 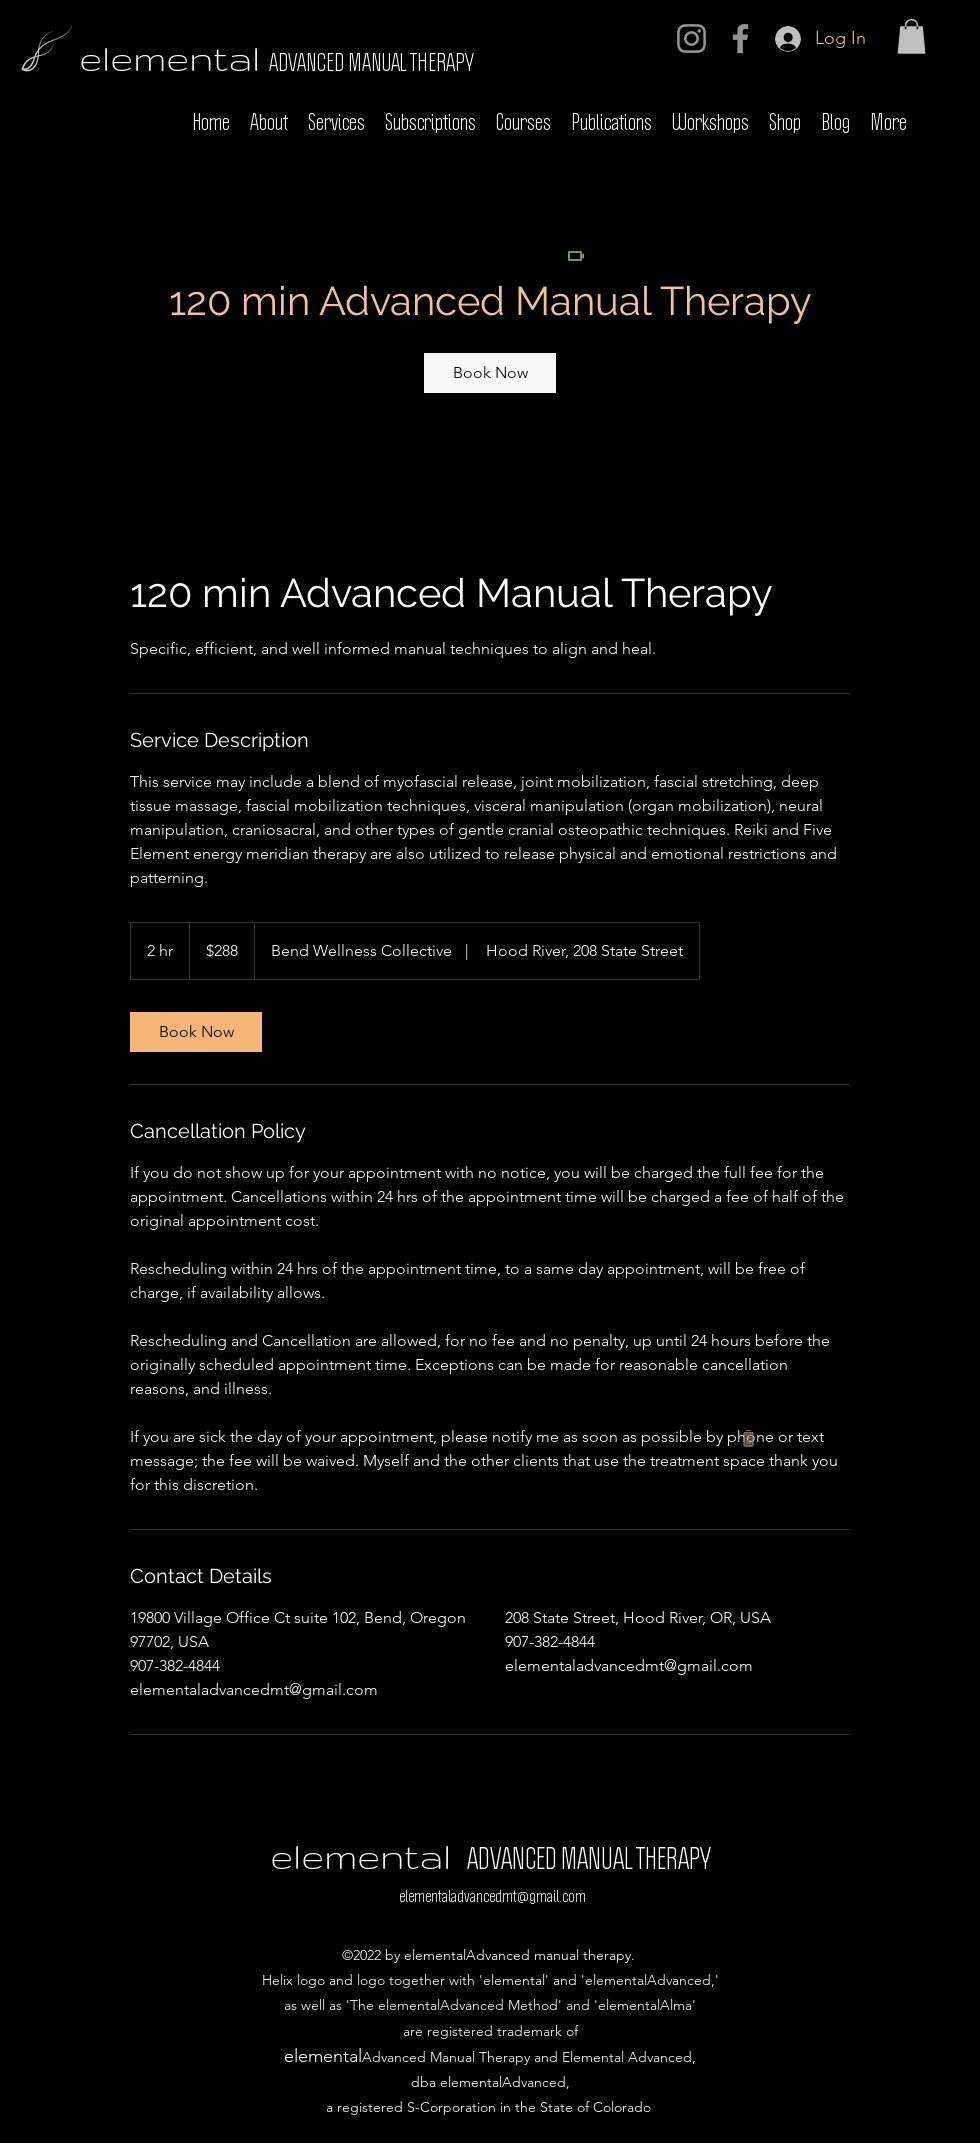 I want to click on indicates battery is completely drained, so click(x=576, y=256).